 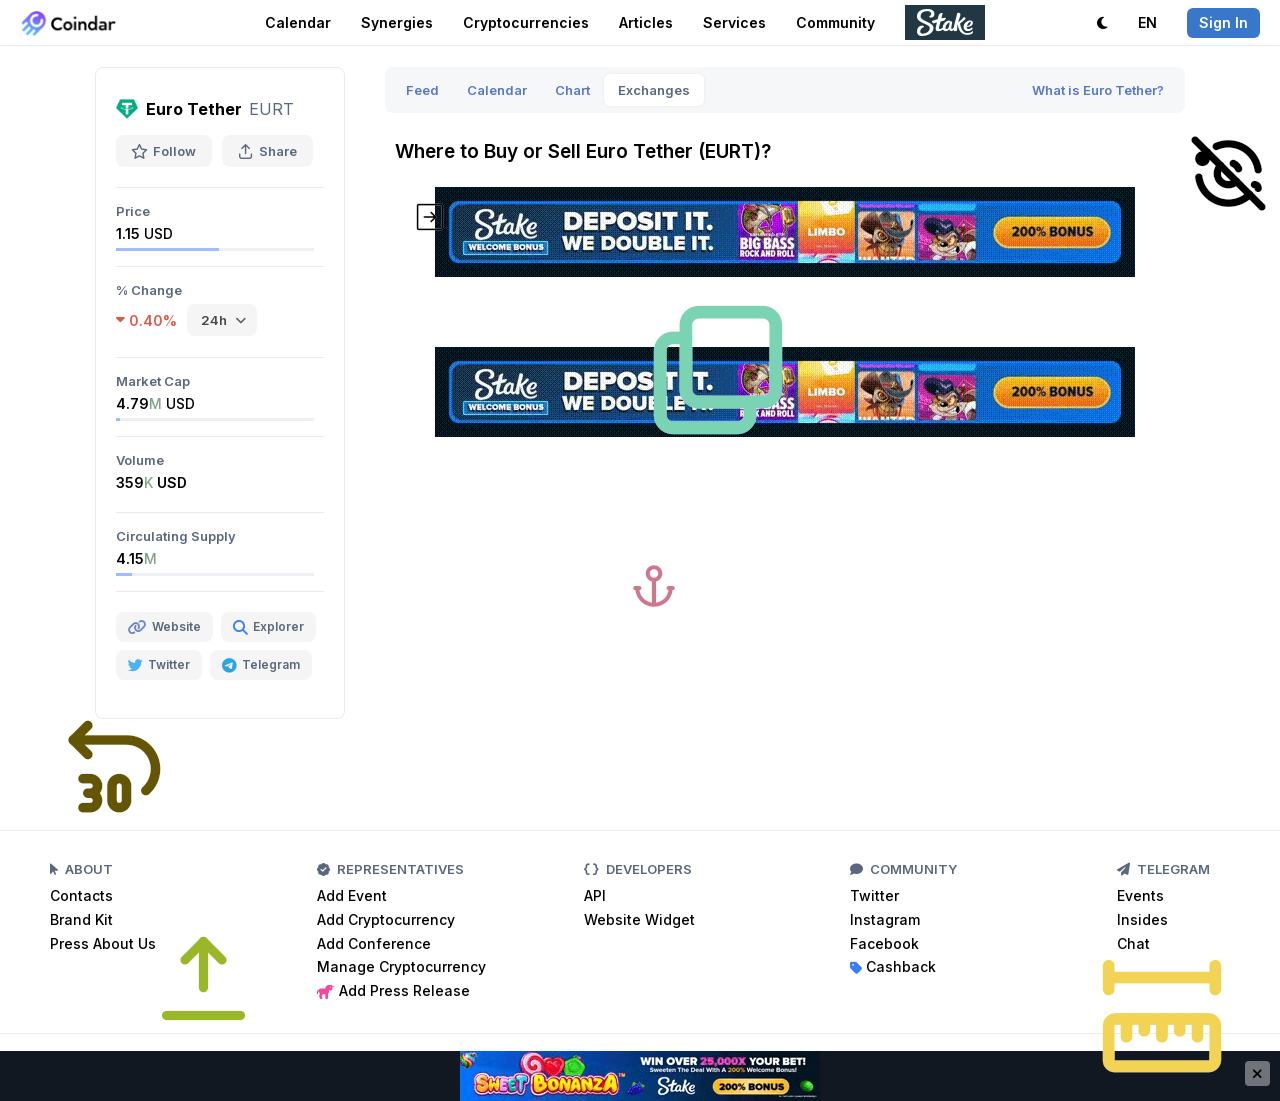 I want to click on view multiple items or layers, so click(x=718, y=370).